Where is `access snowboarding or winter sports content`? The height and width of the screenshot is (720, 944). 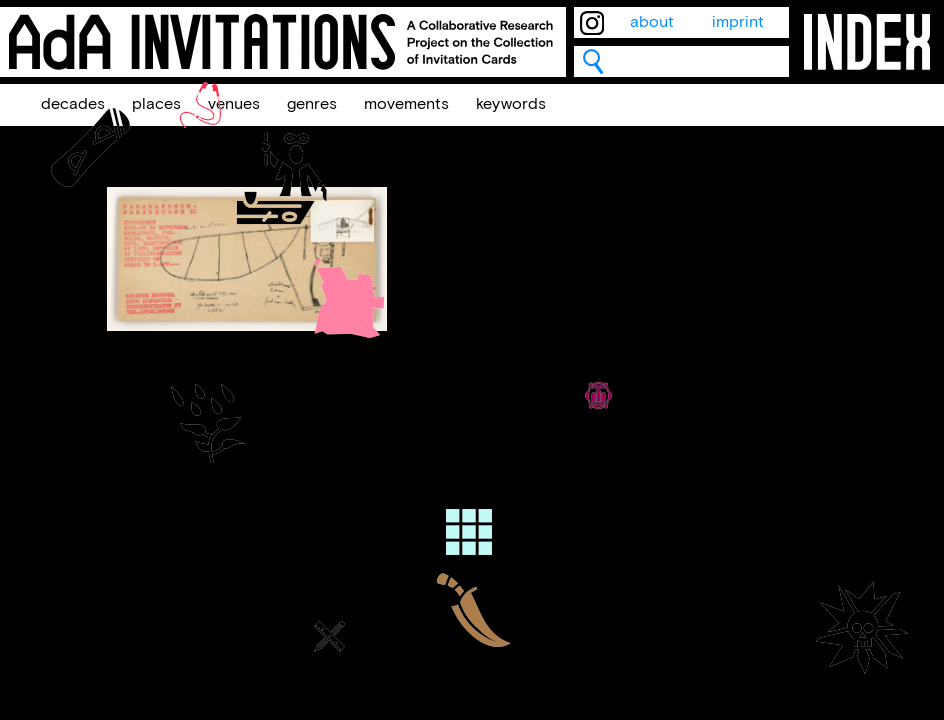
access snowboarding or winter sports content is located at coordinates (90, 147).